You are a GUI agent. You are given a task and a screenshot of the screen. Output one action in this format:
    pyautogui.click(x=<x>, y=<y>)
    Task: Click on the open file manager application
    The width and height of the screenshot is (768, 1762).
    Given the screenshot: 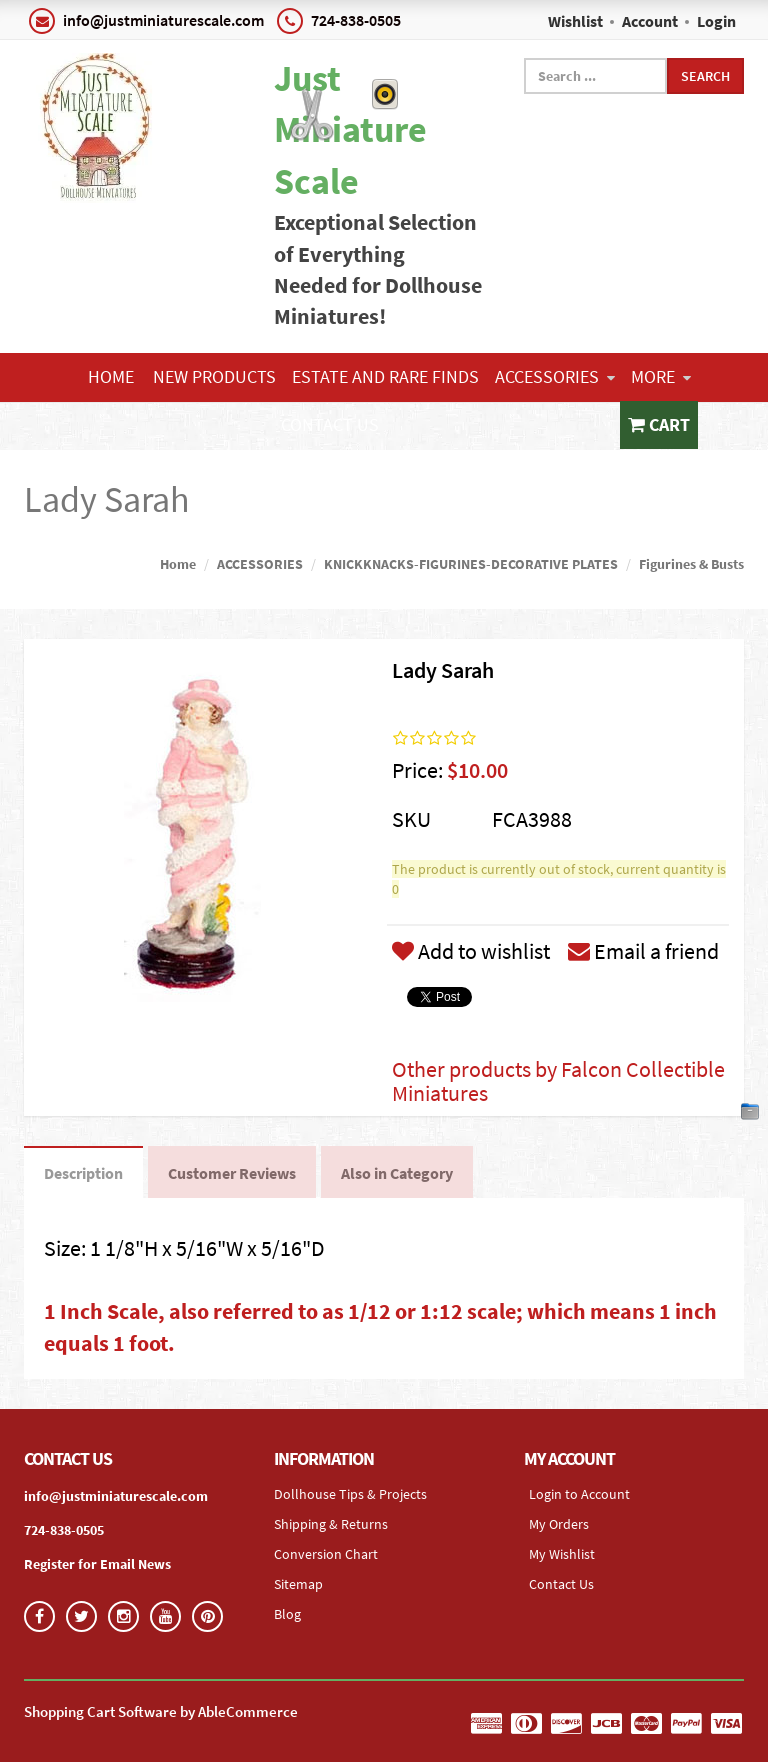 What is the action you would take?
    pyautogui.click(x=750, y=1111)
    